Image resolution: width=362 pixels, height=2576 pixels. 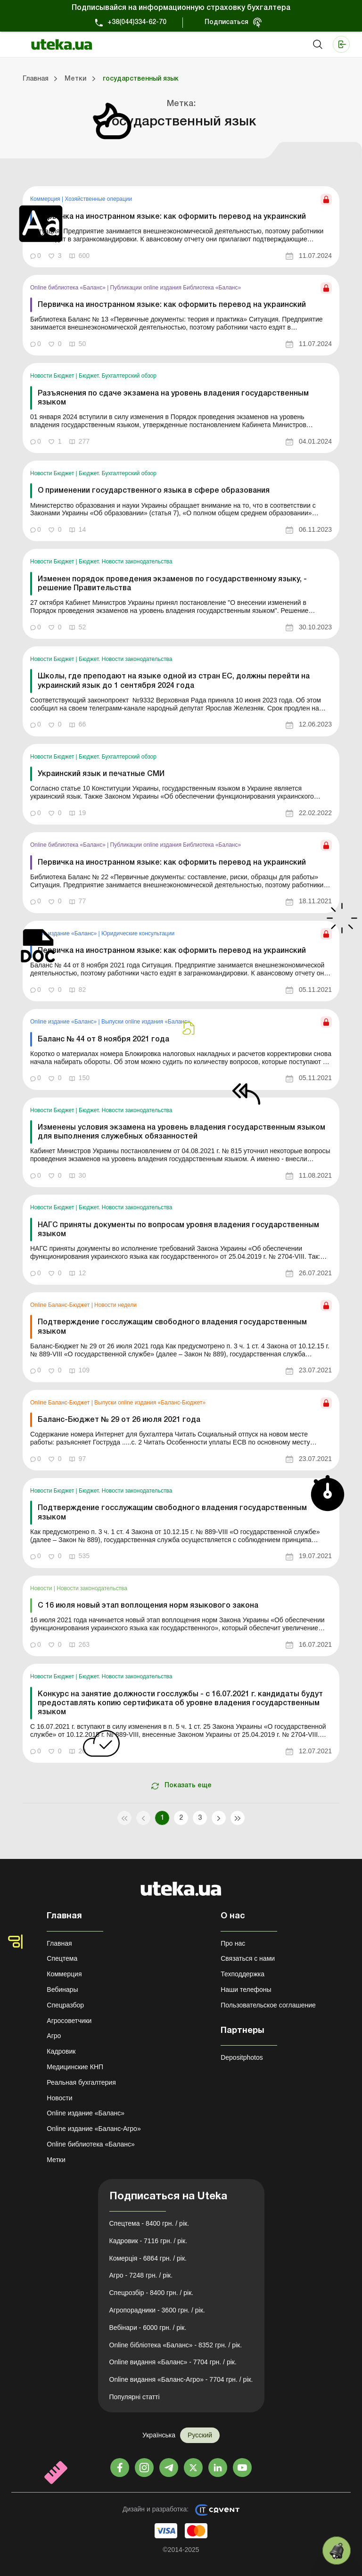 What do you see at coordinates (56, 2472) in the screenshot?
I see `access measurement tools` at bounding box center [56, 2472].